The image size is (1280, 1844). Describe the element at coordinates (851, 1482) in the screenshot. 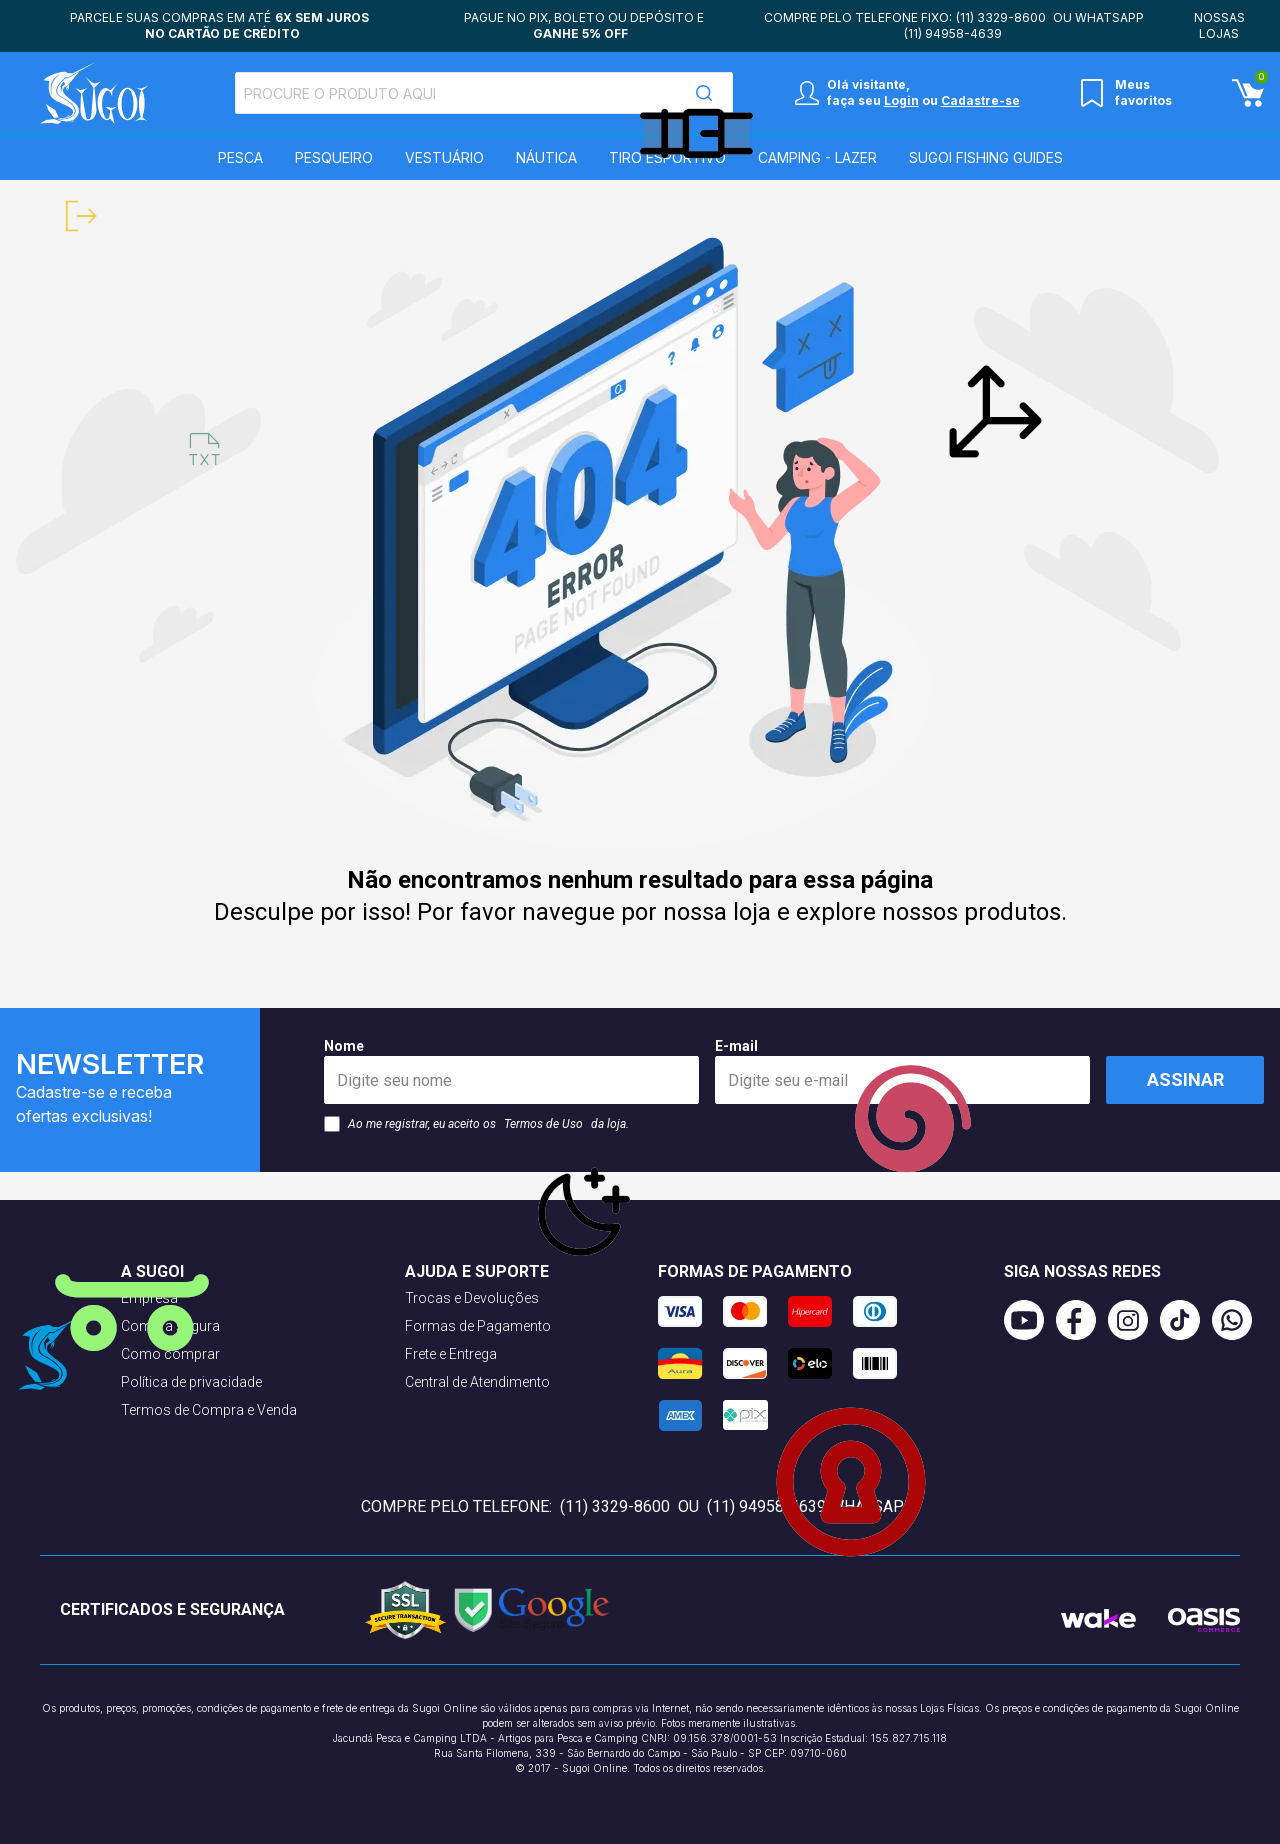

I see `access secure or locked content` at that location.